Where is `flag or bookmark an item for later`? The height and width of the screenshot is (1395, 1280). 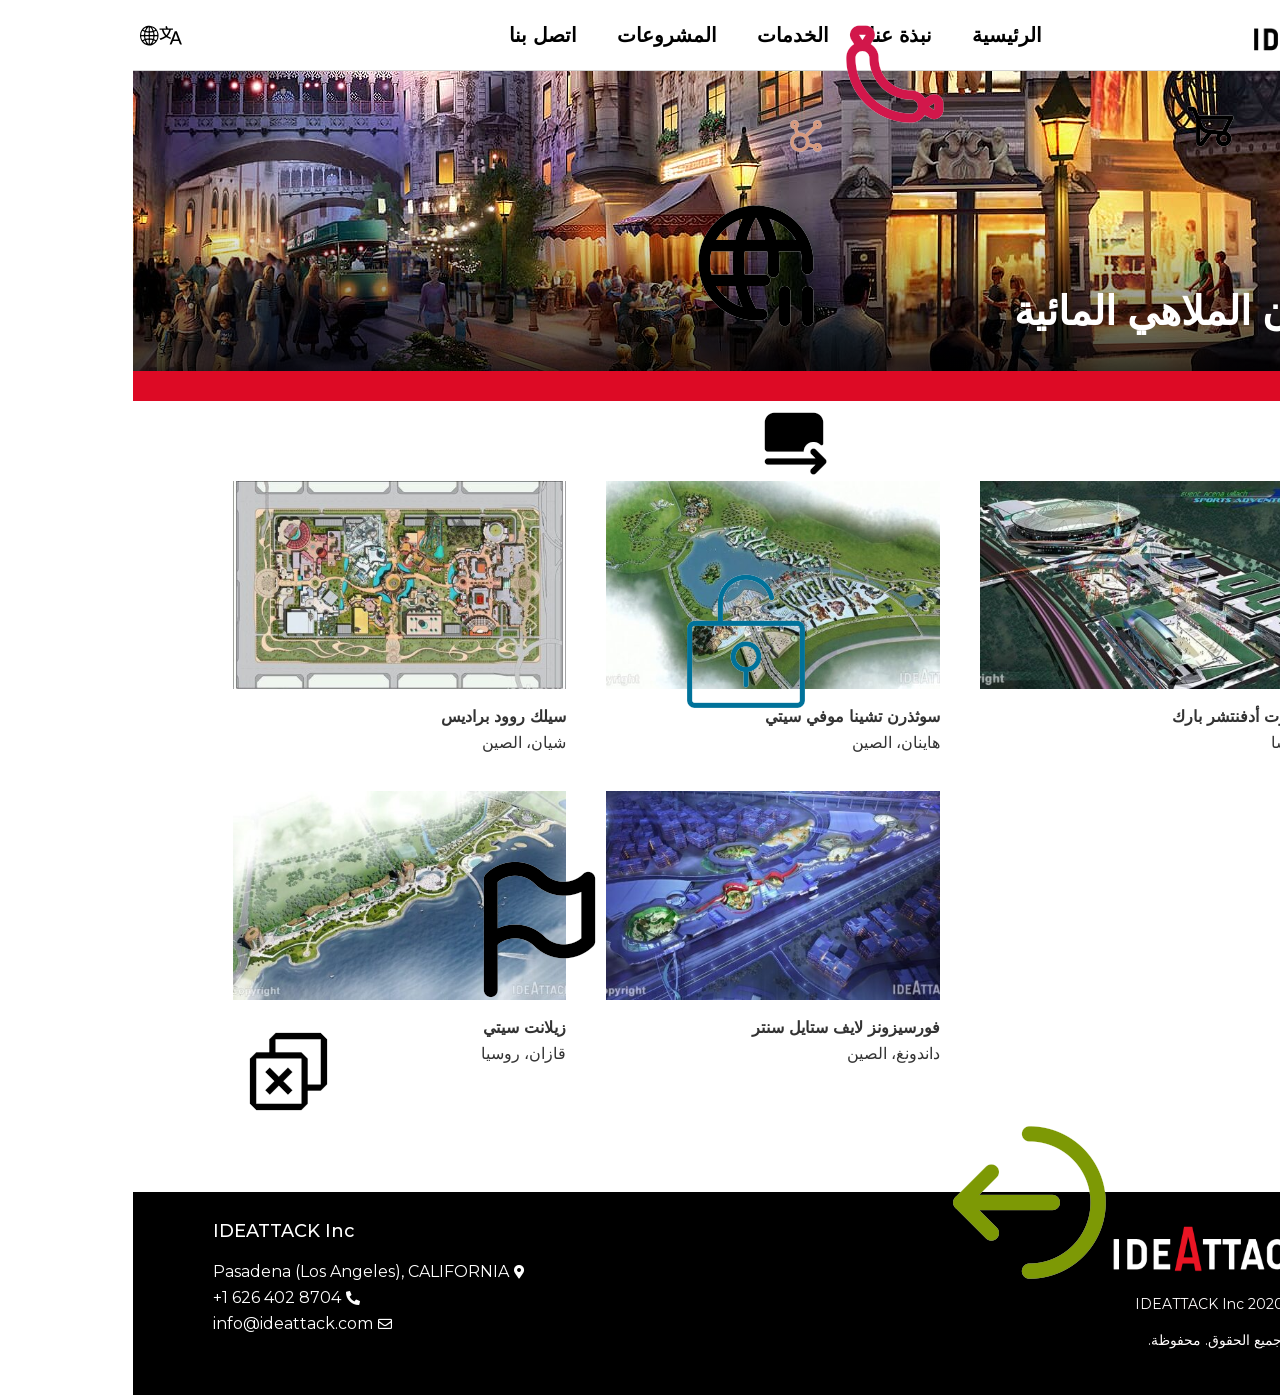 flag or bookmark an item for later is located at coordinates (539, 927).